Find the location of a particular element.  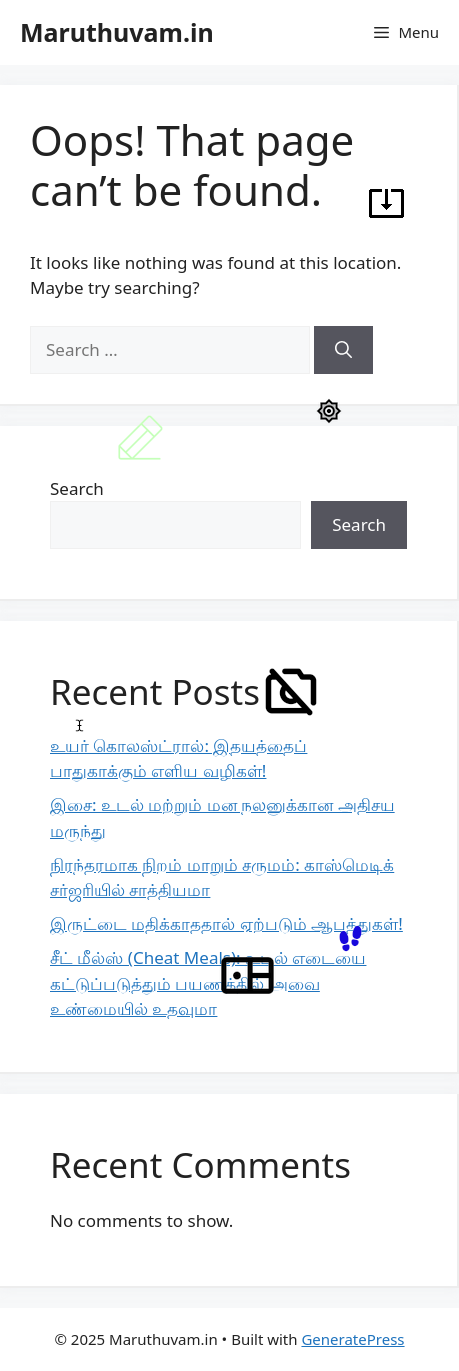

edit text or content is located at coordinates (139, 438).